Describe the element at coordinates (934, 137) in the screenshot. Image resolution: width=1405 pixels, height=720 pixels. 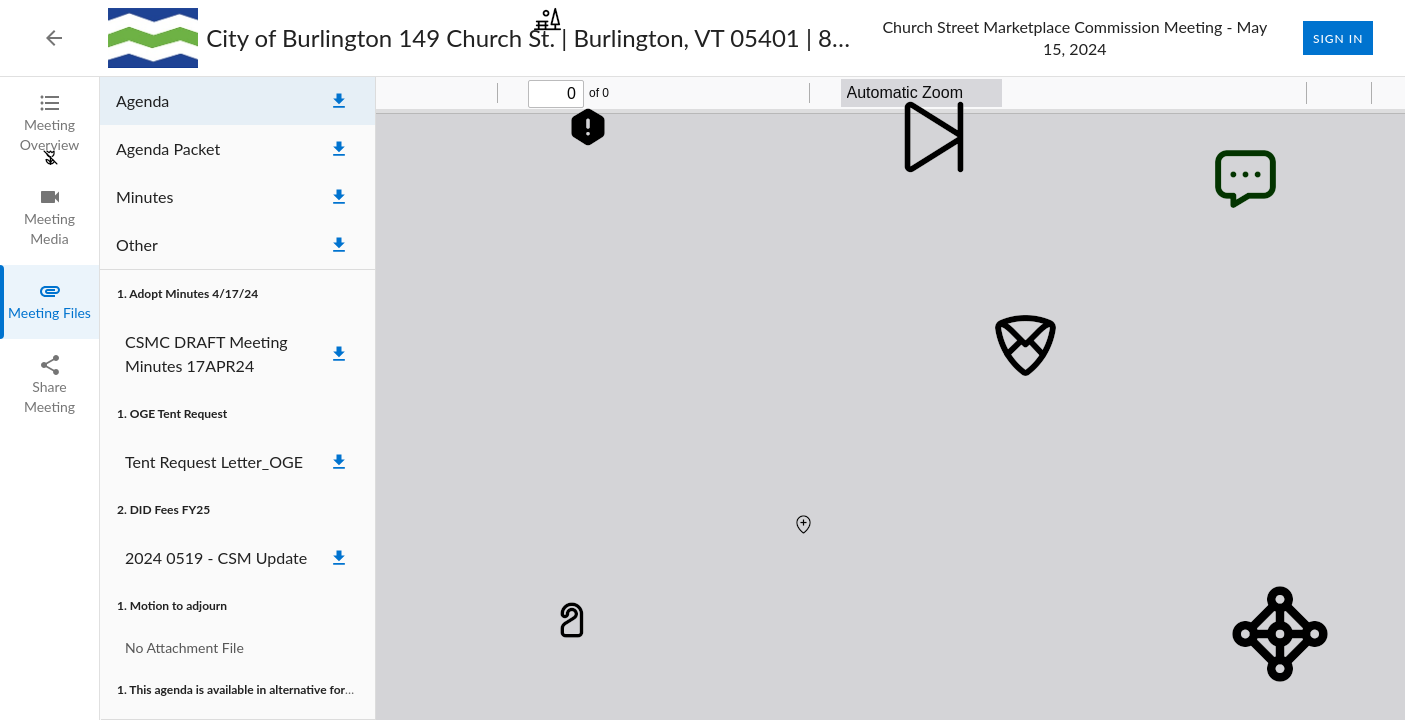
I see `skip to the next track or media item` at that location.